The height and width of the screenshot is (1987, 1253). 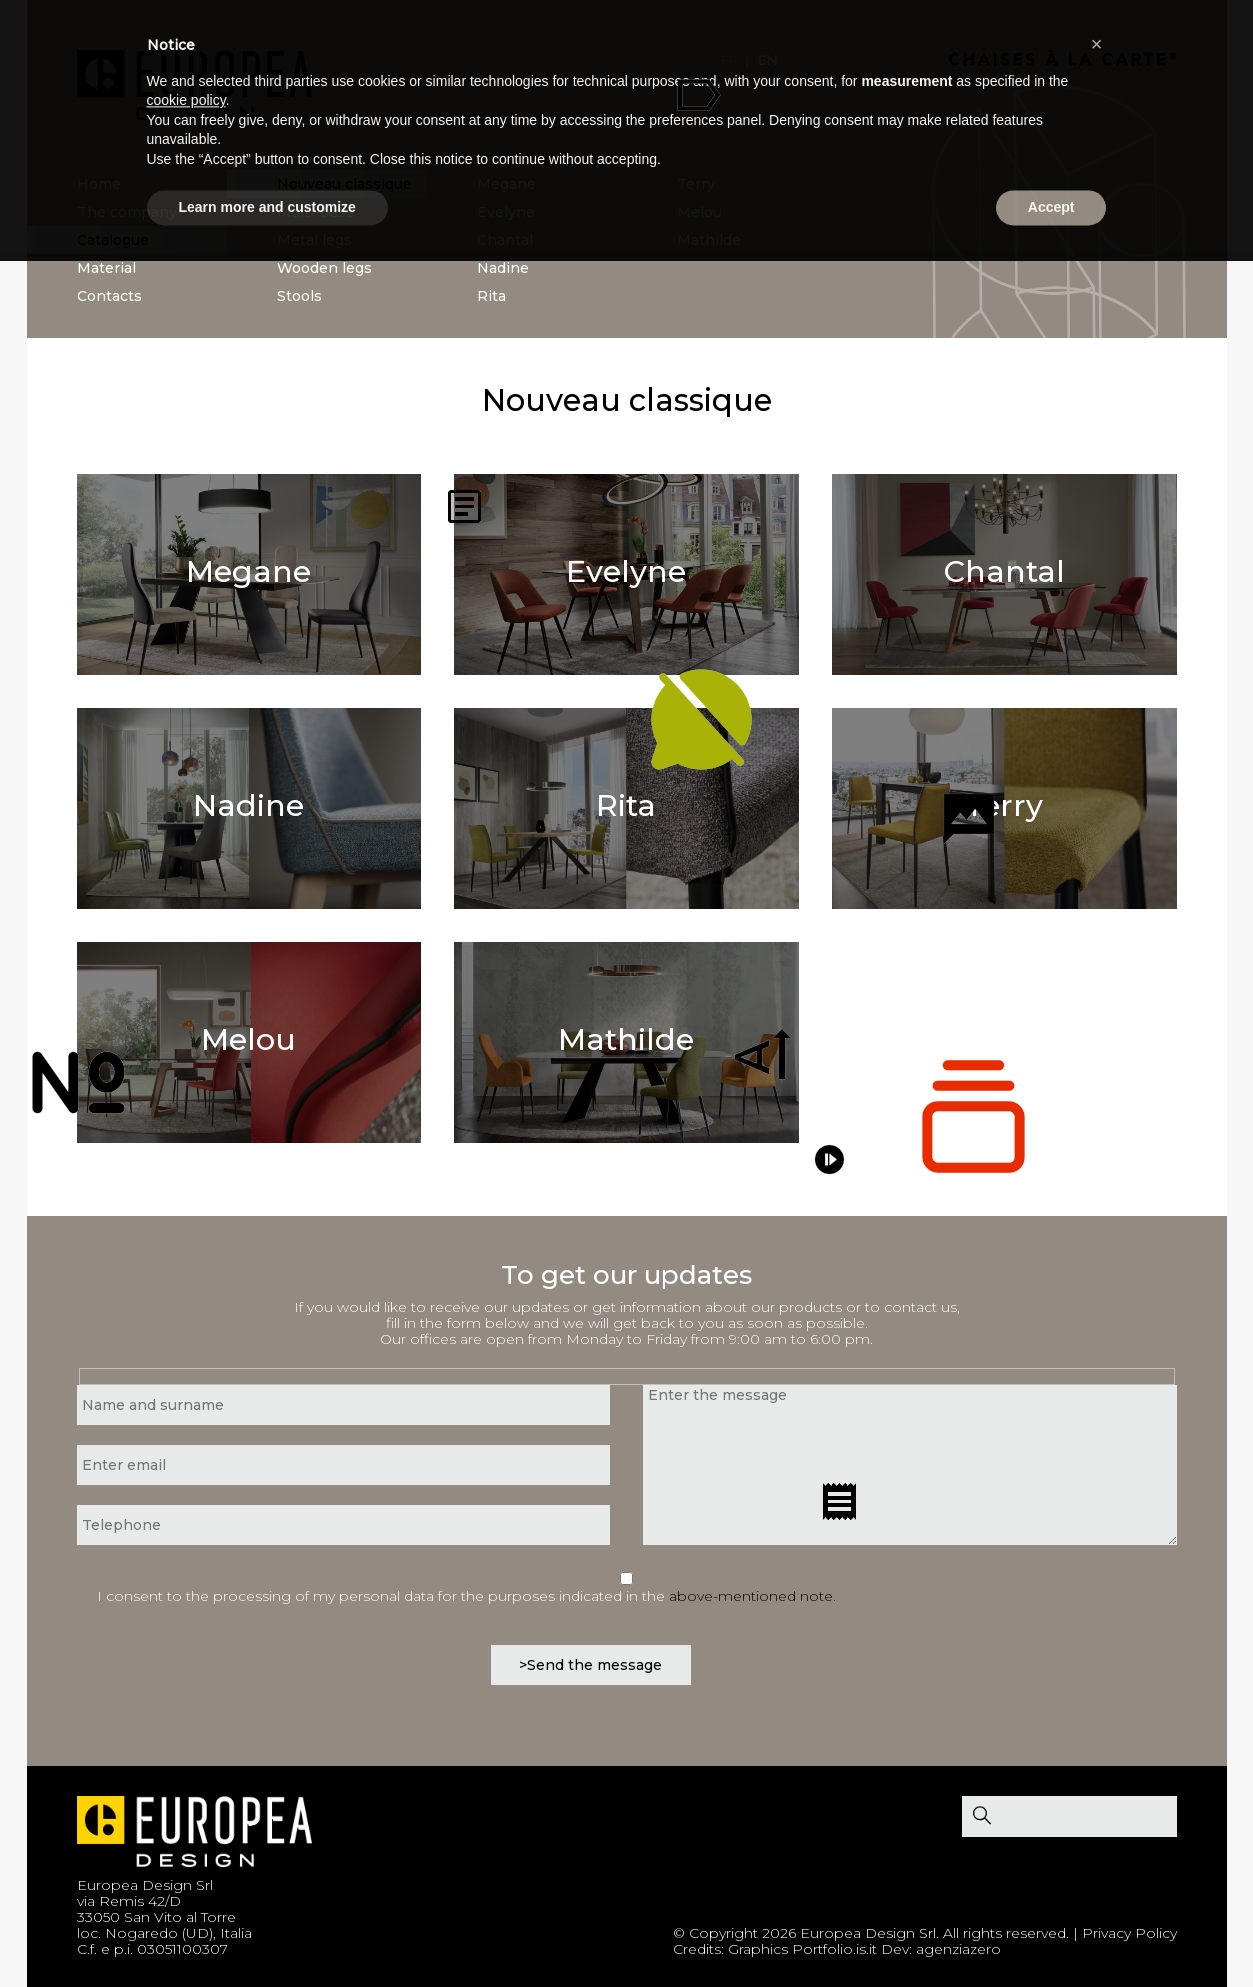 What do you see at coordinates (839, 1501) in the screenshot?
I see `view purchase receipt or transaction history` at bounding box center [839, 1501].